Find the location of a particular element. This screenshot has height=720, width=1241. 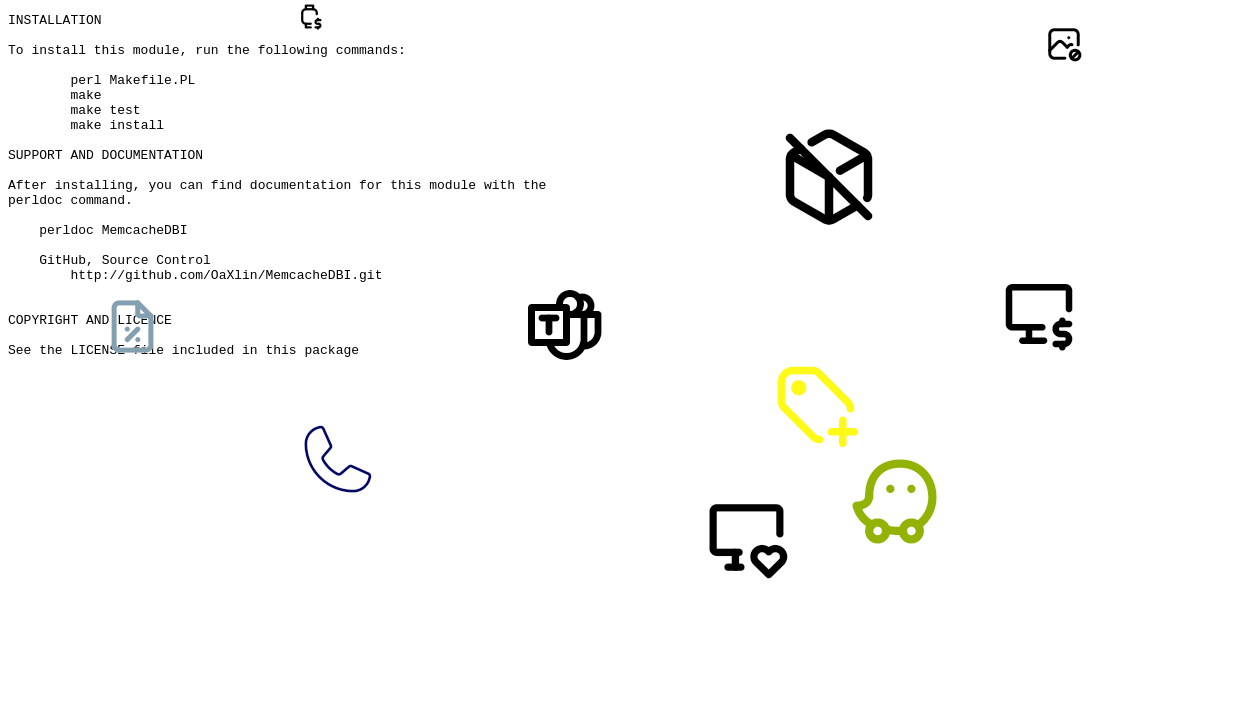

cancel image upload is located at coordinates (1064, 44).